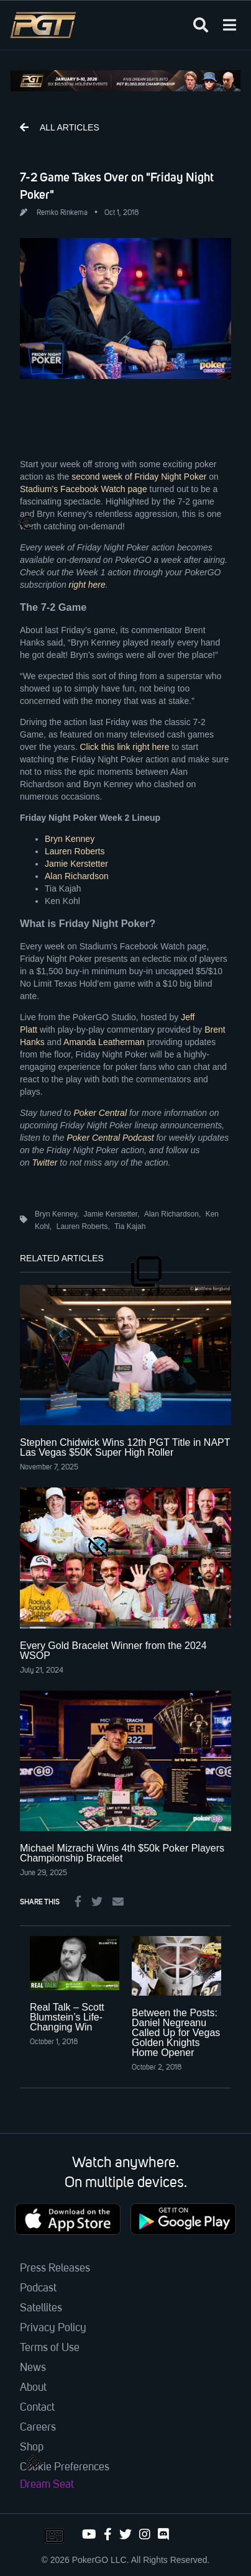 The width and height of the screenshot is (251, 2576). What do you see at coordinates (98, 1546) in the screenshot?
I see `indicates content is unpublished or hidden from public view` at bounding box center [98, 1546].